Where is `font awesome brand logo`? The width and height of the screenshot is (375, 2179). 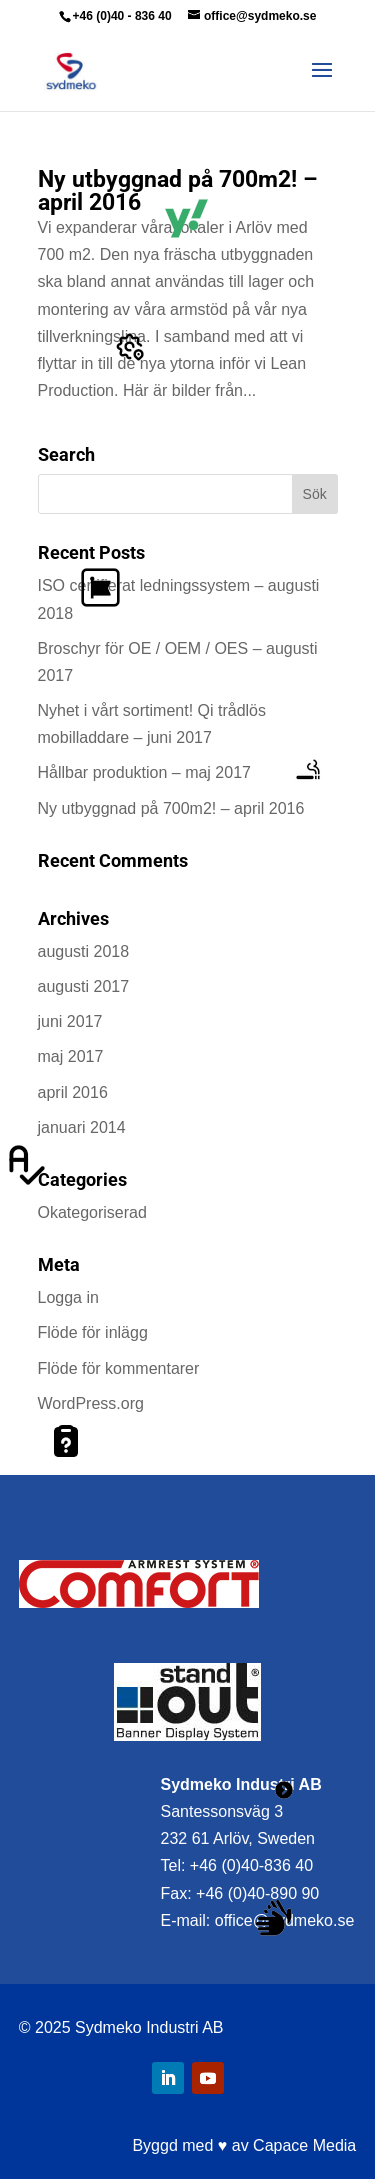 font awesome brand logo is located at coordinates (100, 587).